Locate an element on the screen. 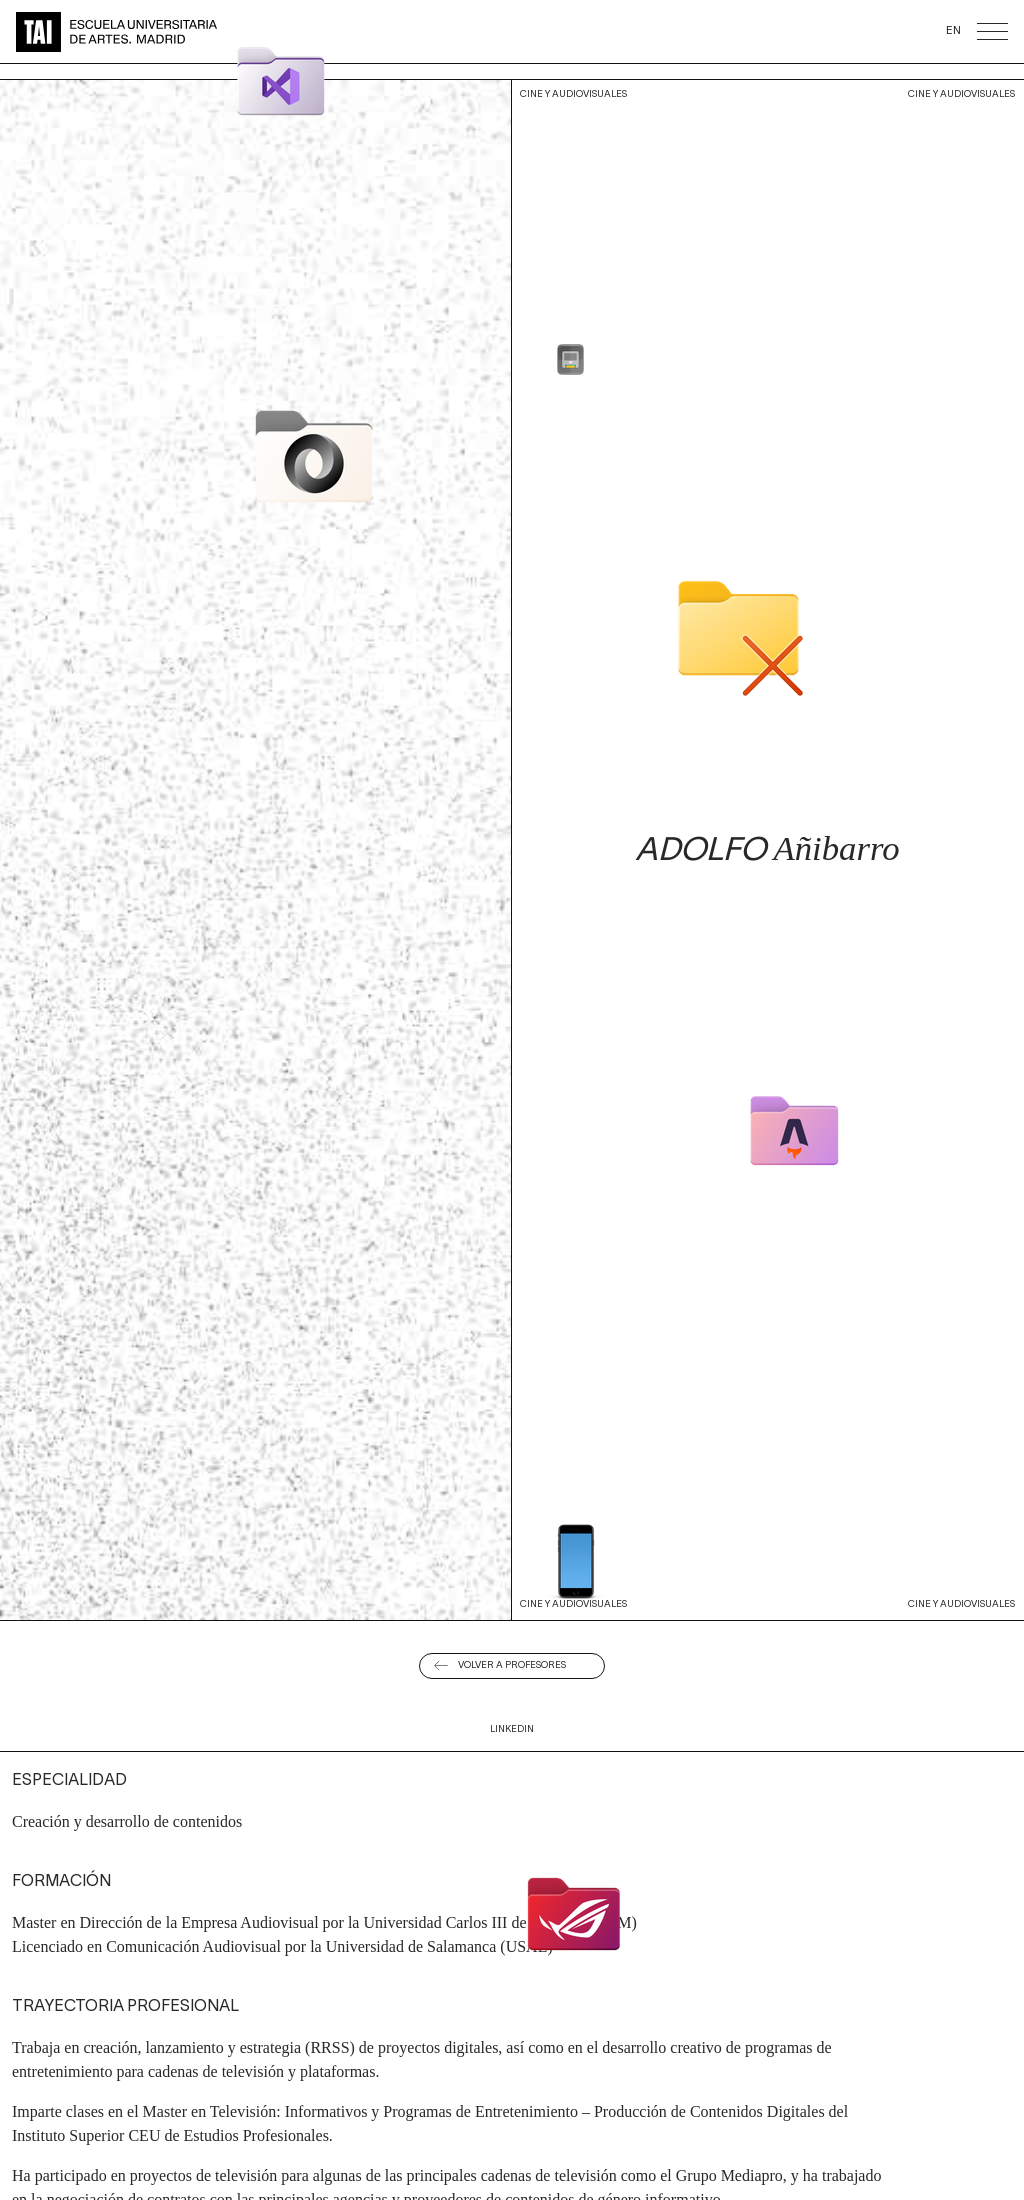 The width and height of the screenshot is (1024, 2200). delete a folder is located at coordinates (738, 631).